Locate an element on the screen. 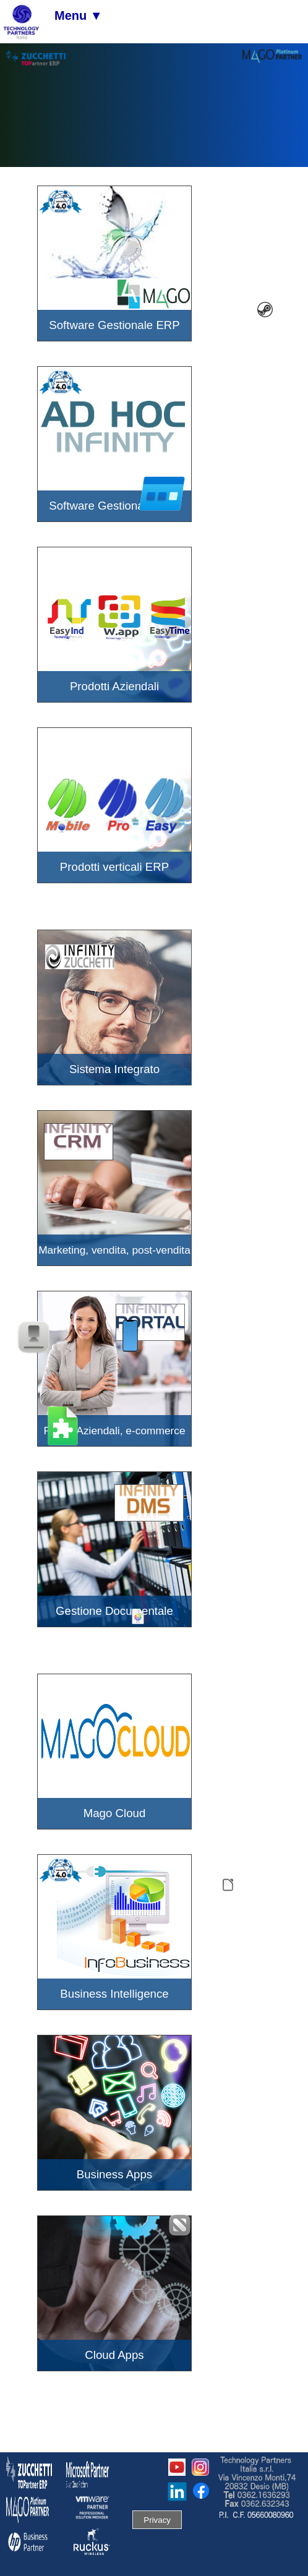 The width and height of the screenshot is (308, 2576). open desk view app to show your desk surface via overhead camera is located at coordinates (33, 1337).